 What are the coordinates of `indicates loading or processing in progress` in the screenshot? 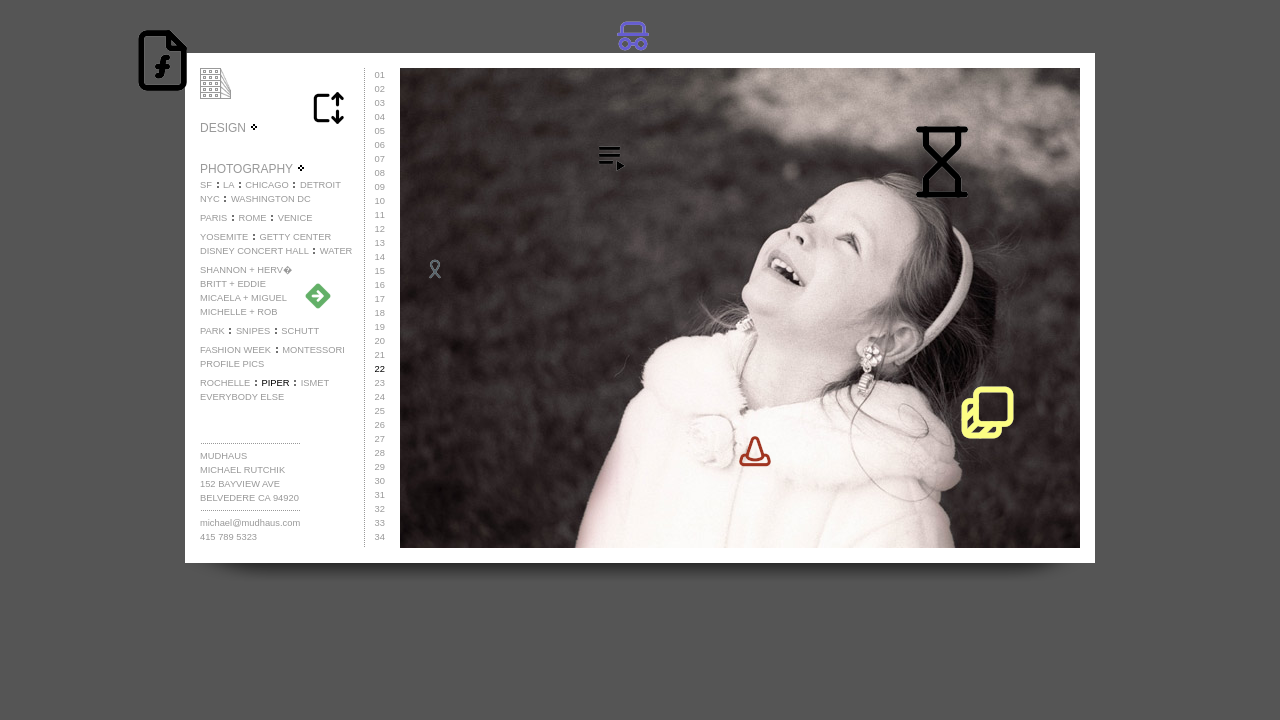 It's located at (942, 162).